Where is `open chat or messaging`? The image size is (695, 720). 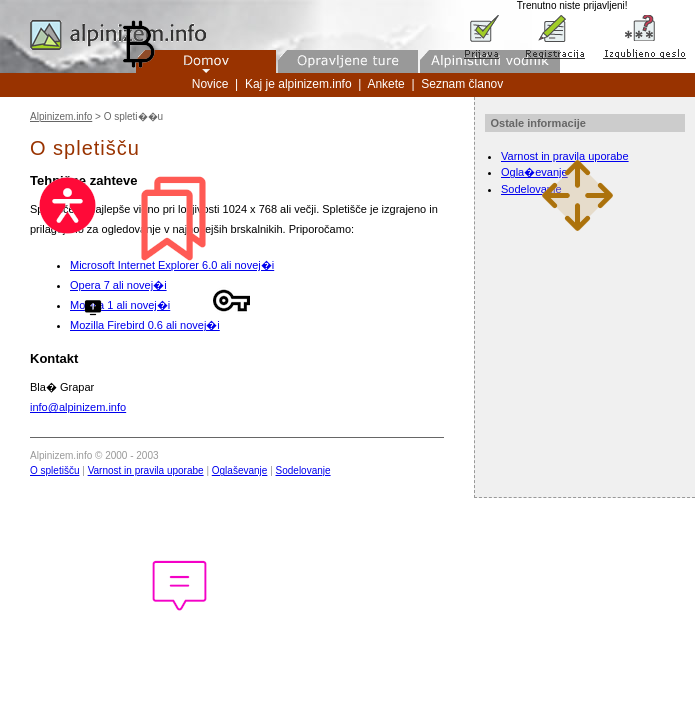 open chat or messaging is located at coordinates (179, 583).